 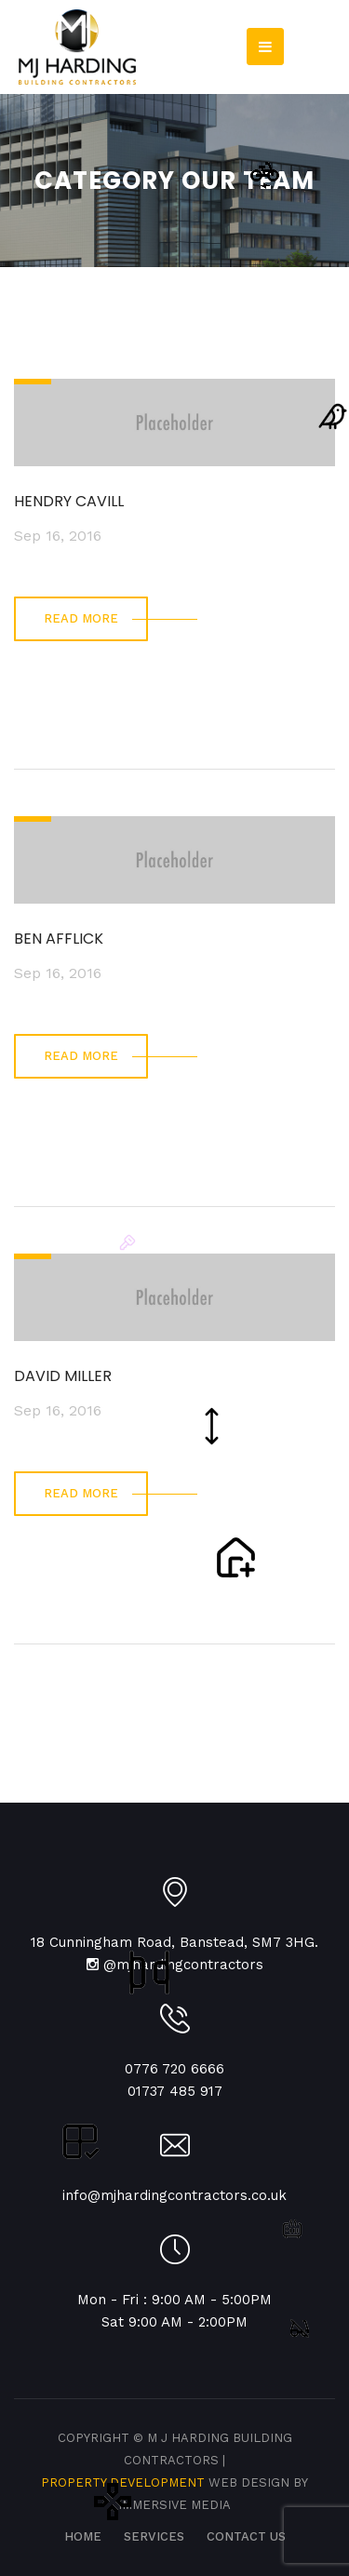 I want to click on access twitter or social media features, so click(x=332, y=416).